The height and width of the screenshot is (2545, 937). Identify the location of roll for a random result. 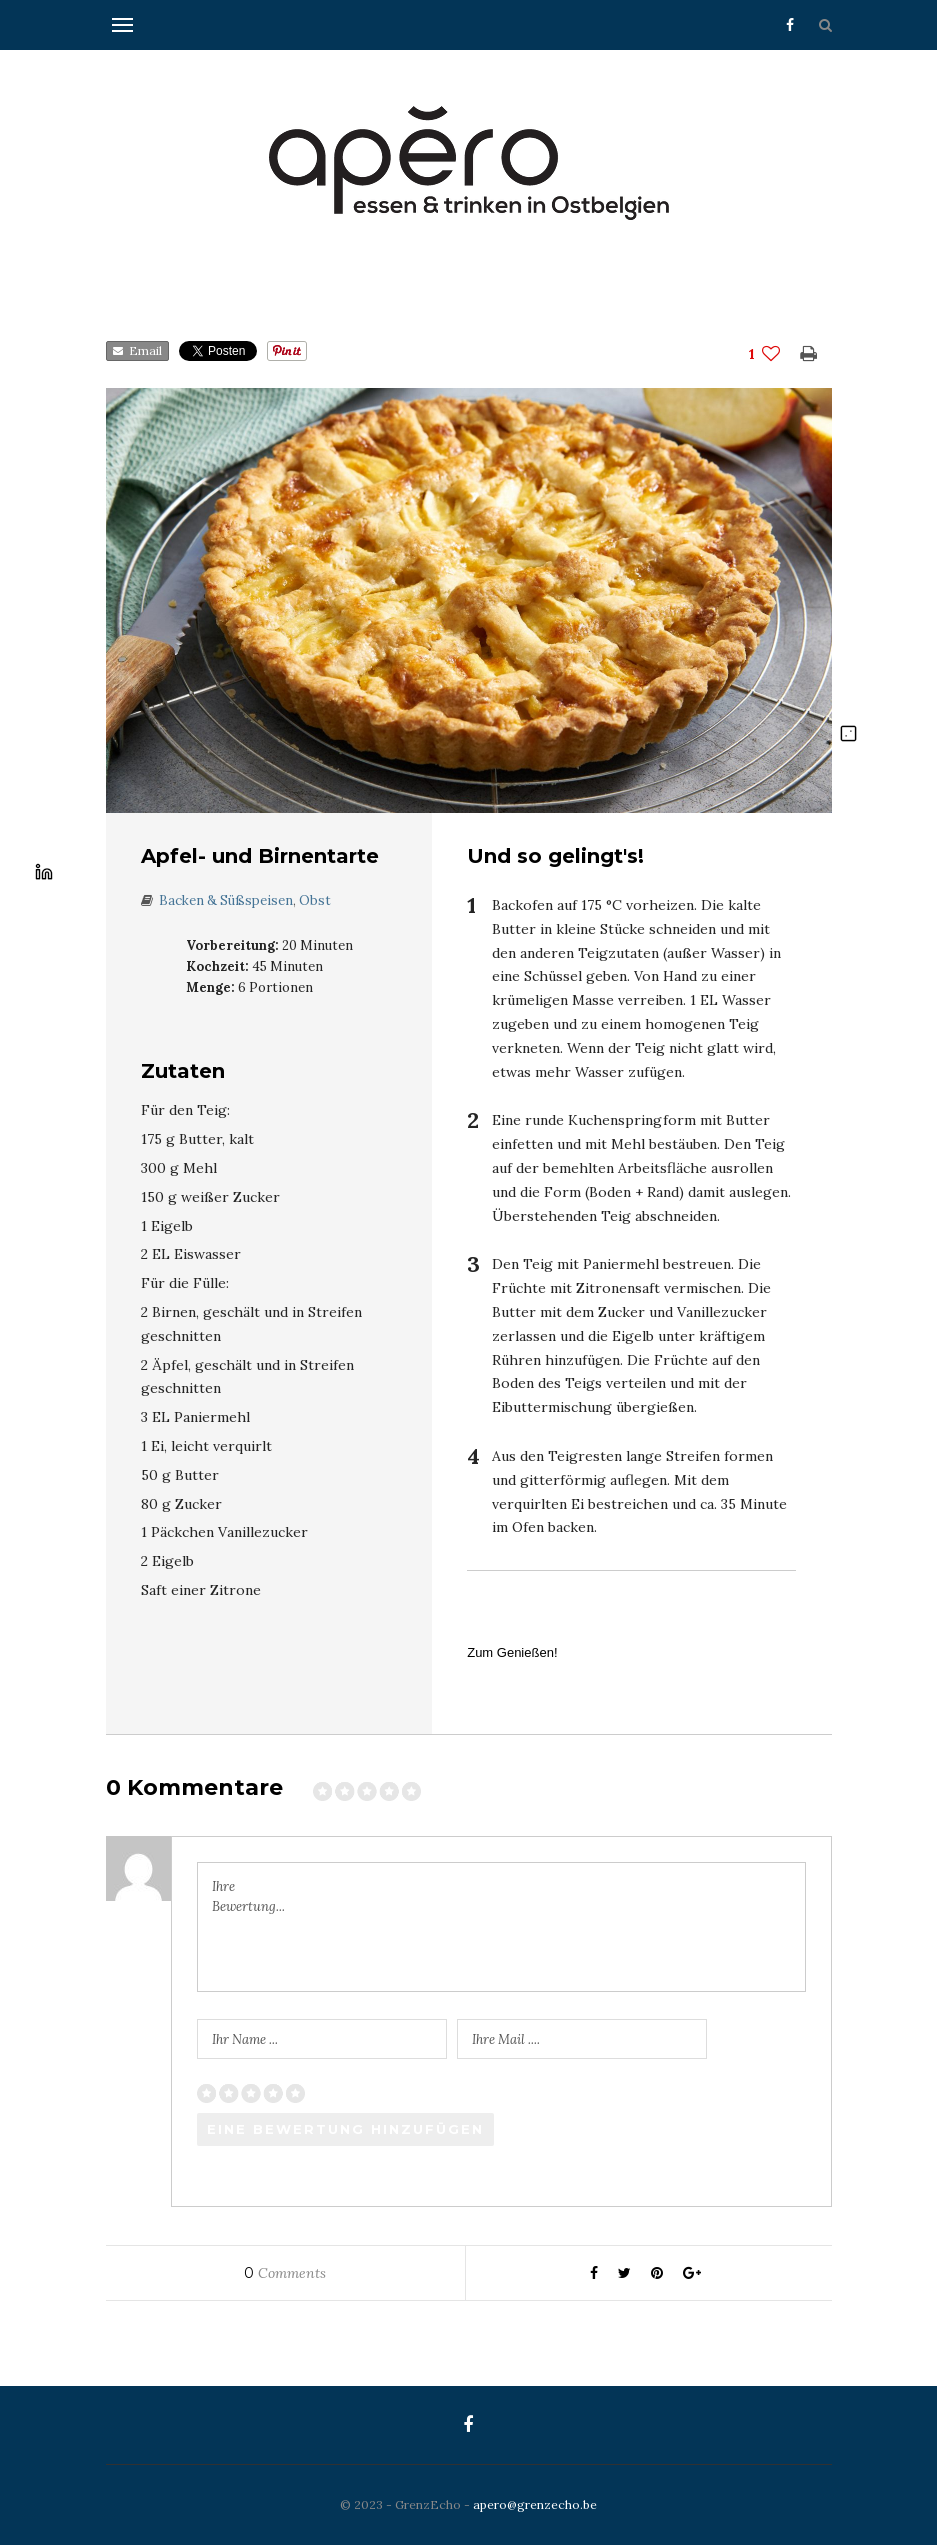
(848, 733).